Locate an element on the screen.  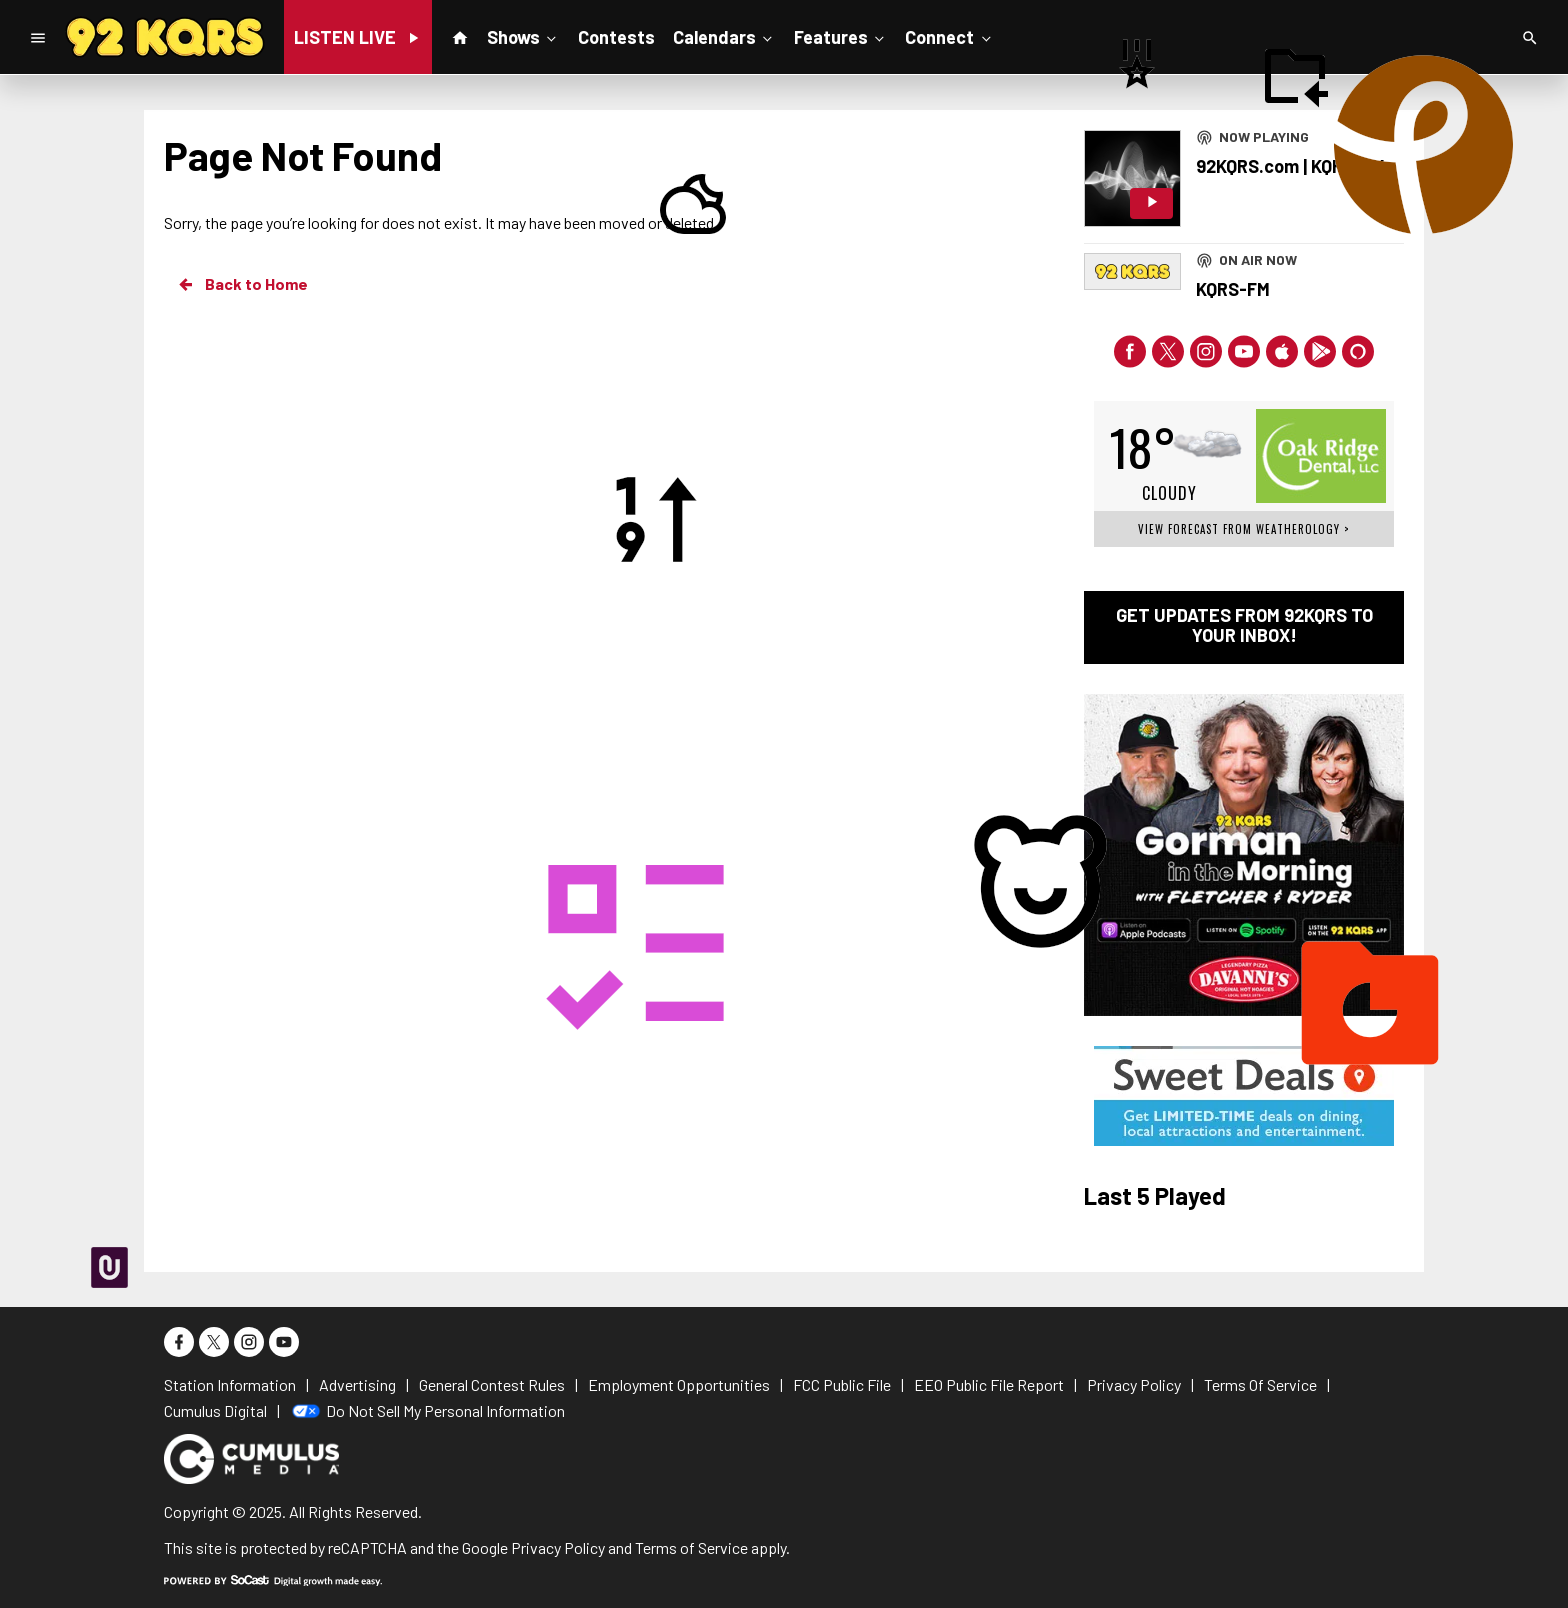
open pixlr photo editing app is located at coordinates (1423, 144).